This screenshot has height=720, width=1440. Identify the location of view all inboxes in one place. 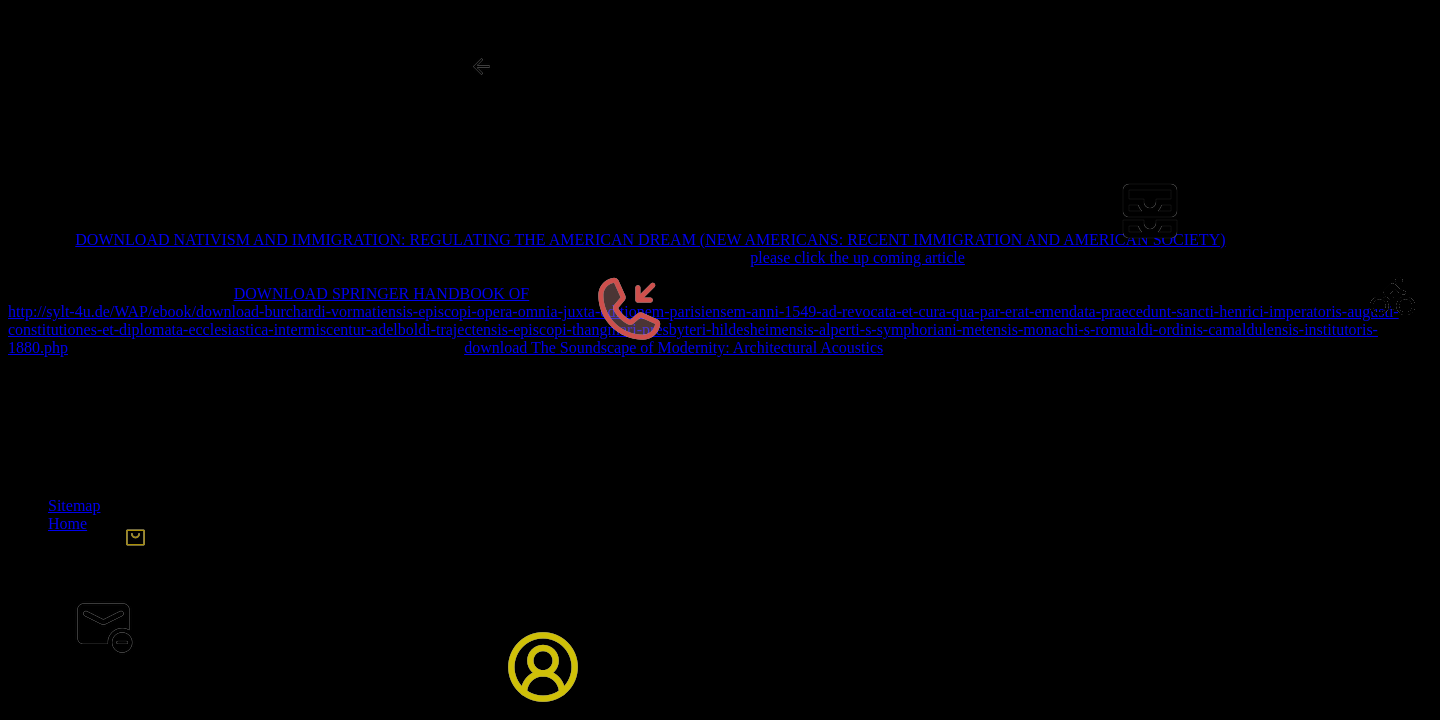
(1150, 211).